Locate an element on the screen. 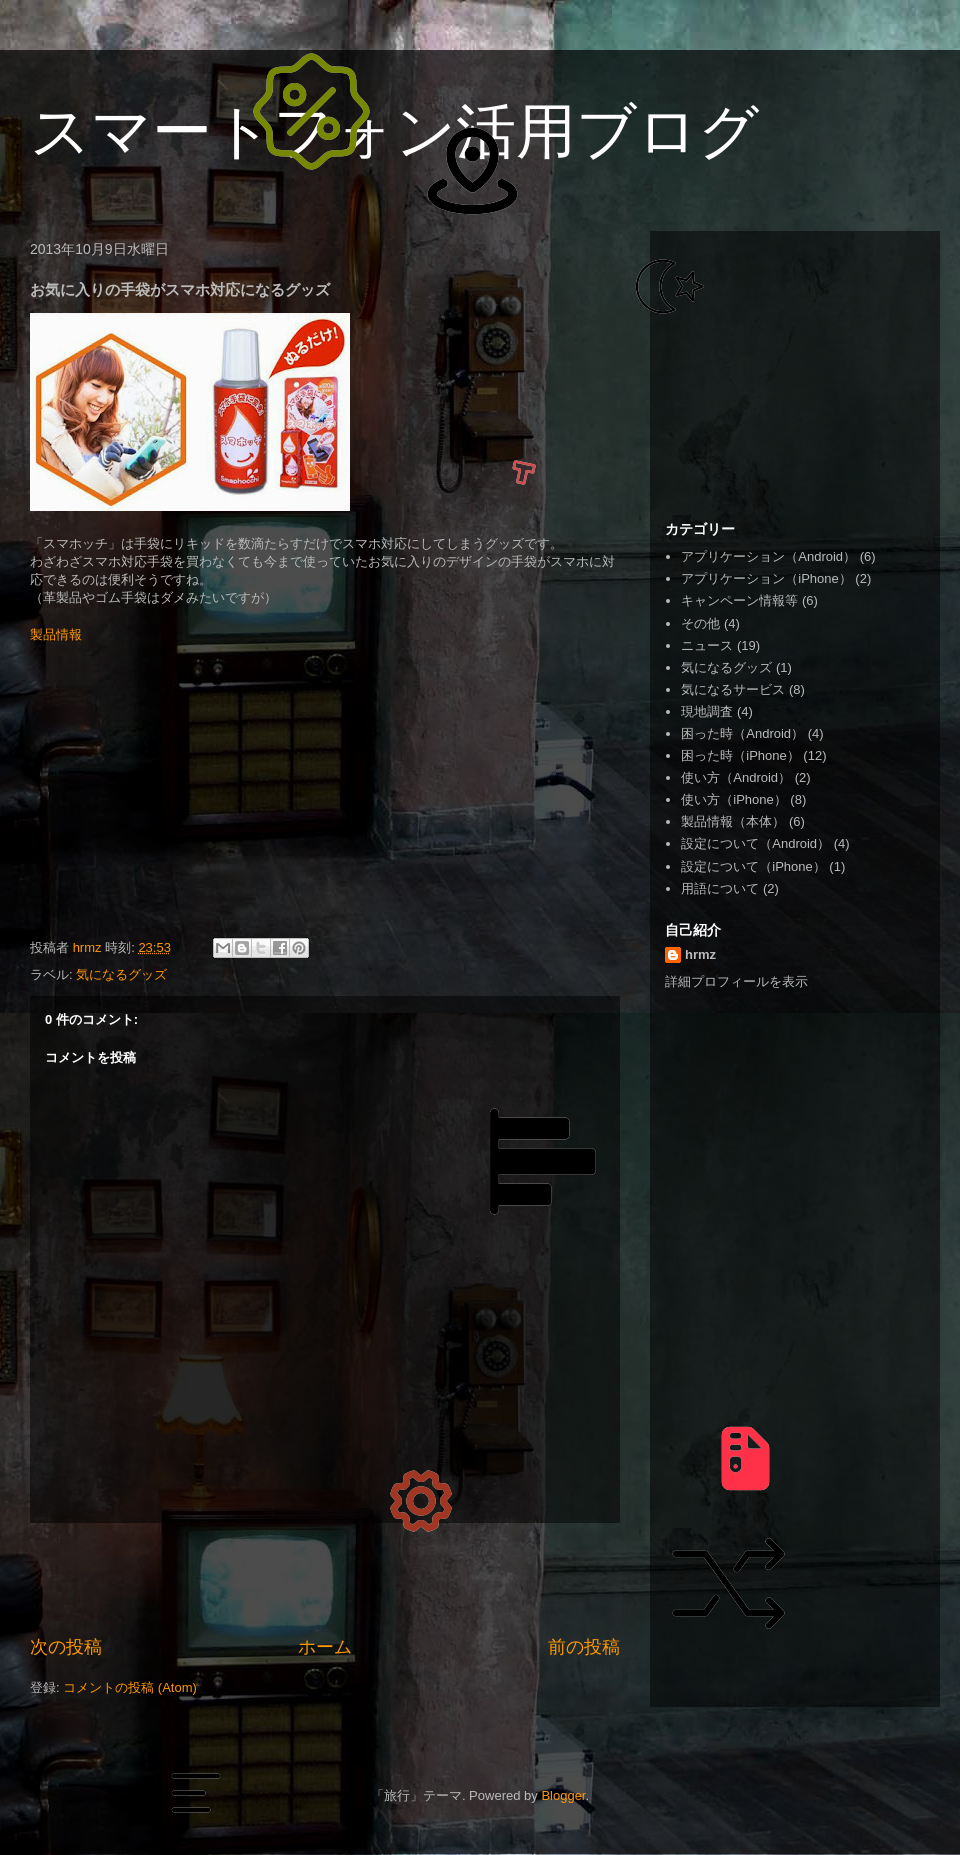 This screenshot has height=1855, width=960. view location area or zone on map is located at coordinates (472, 172).